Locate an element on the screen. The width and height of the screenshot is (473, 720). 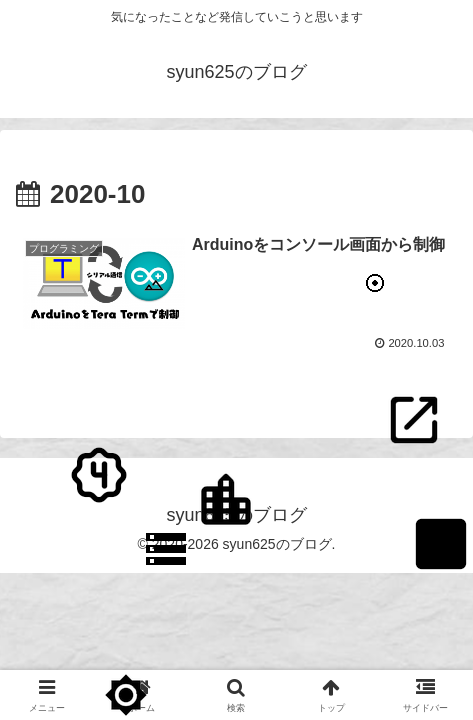
view city or urban locations is located at coordinates (226, 500).